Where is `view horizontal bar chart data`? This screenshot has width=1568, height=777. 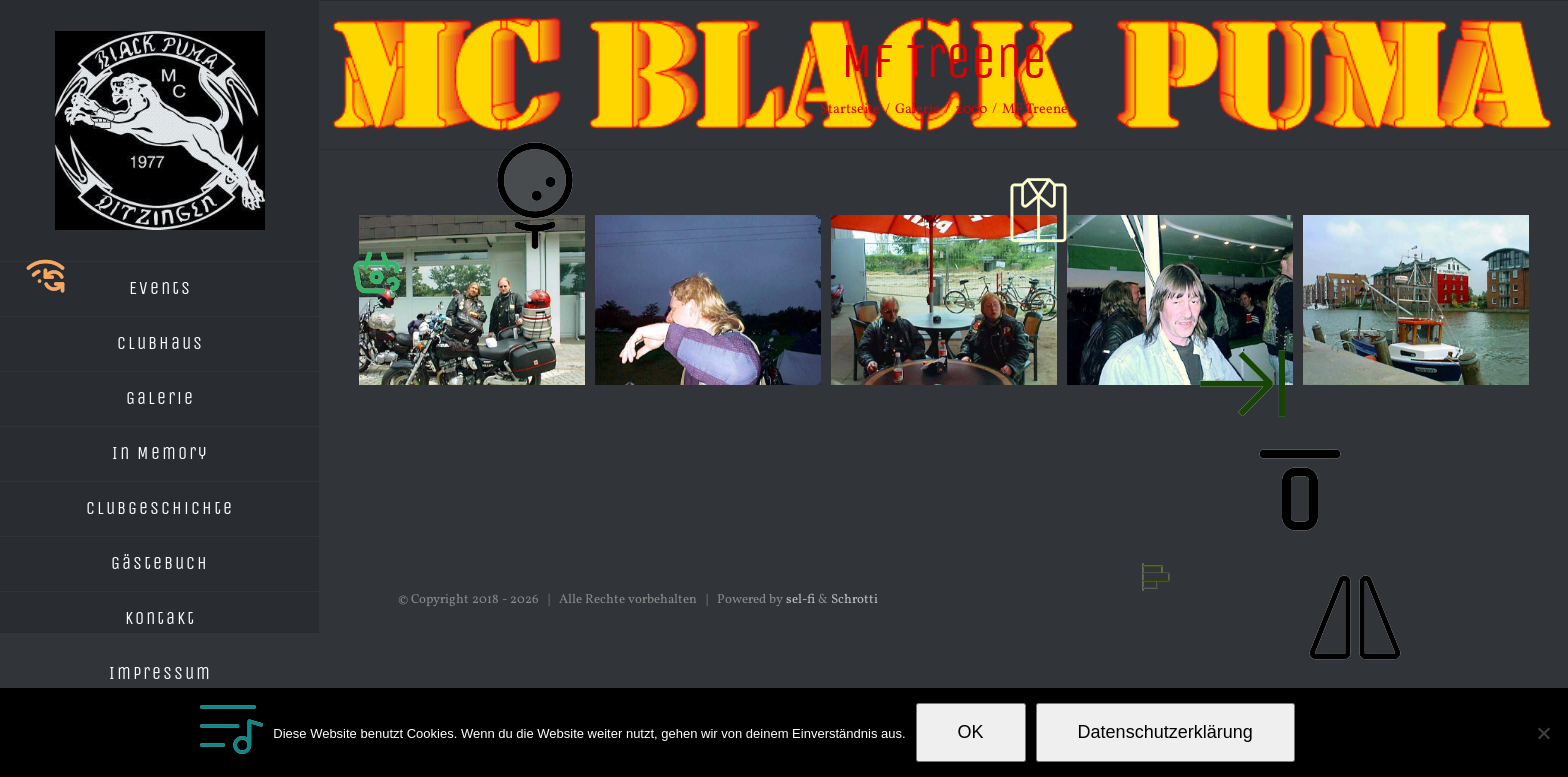 view horizontal bar chart data is located at coordinates (1155, 577).